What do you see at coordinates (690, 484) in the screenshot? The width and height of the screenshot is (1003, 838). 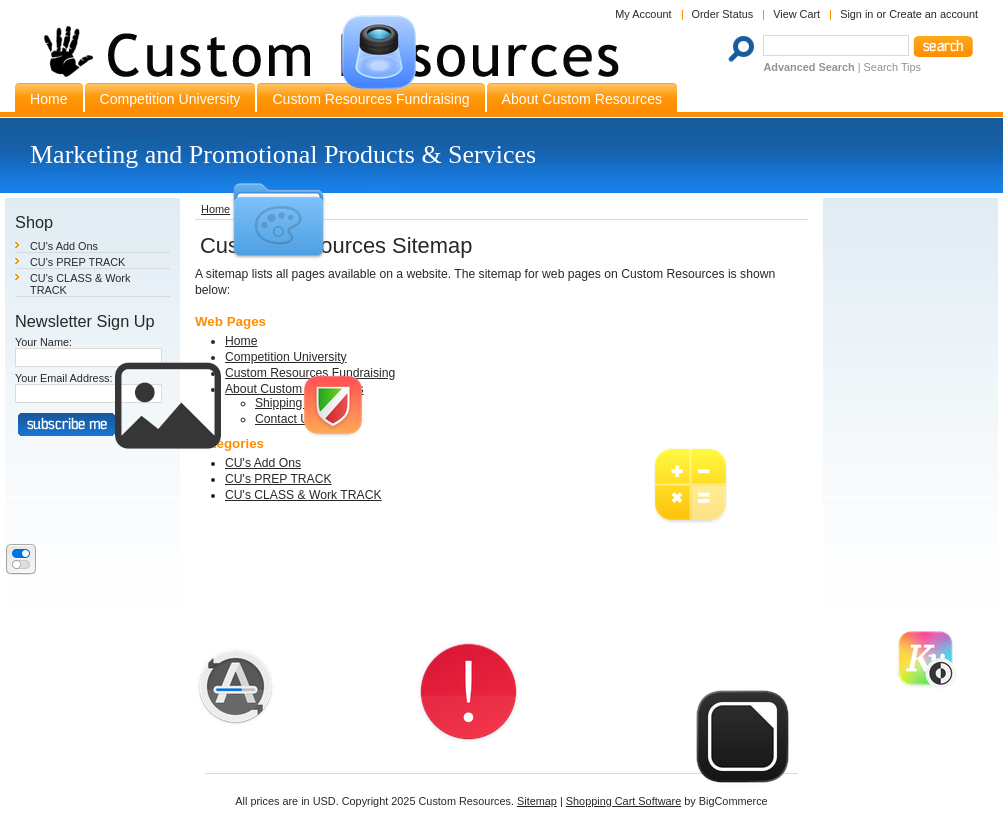 I see `open pcb calculator app` at bounding box center [690, 484].